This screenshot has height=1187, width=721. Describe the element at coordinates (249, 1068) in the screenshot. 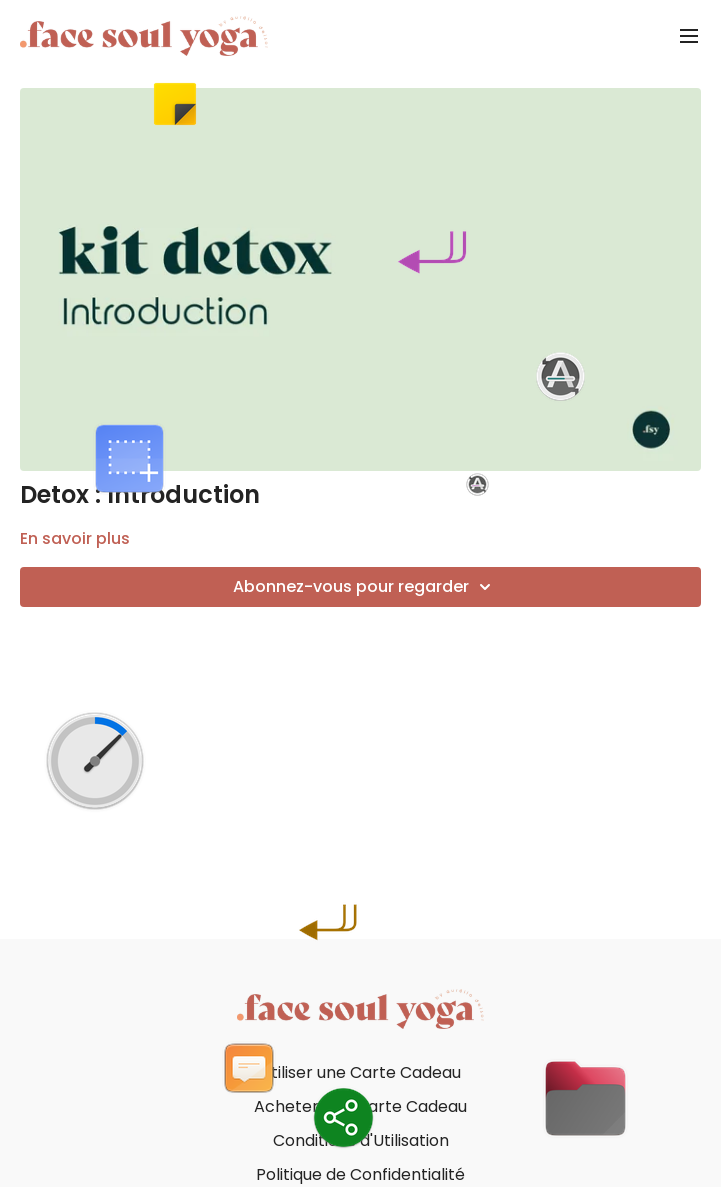

I see `open chatty messaging app` at that location.